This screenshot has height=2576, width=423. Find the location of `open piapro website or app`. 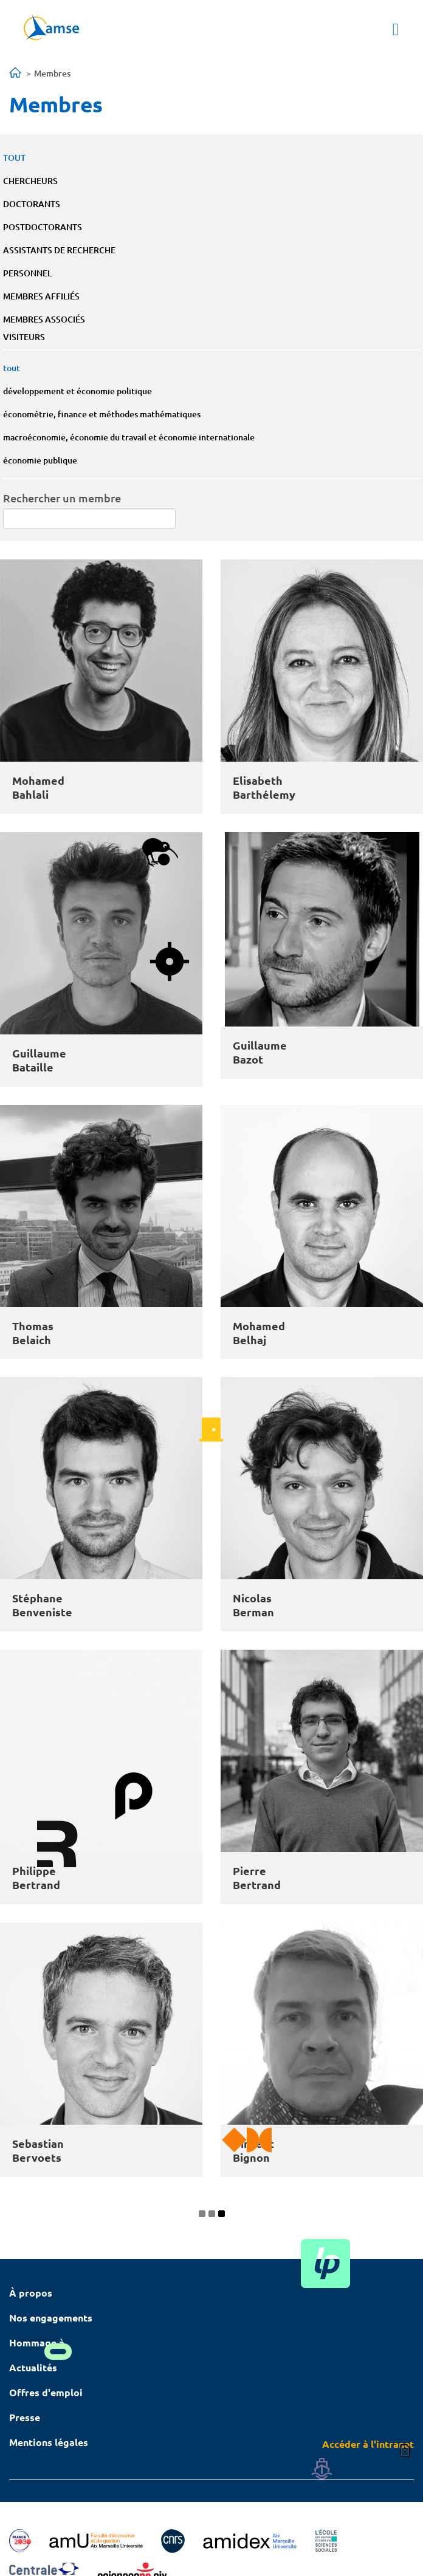

open piapro website or app is located at coordinates (134, 1796).